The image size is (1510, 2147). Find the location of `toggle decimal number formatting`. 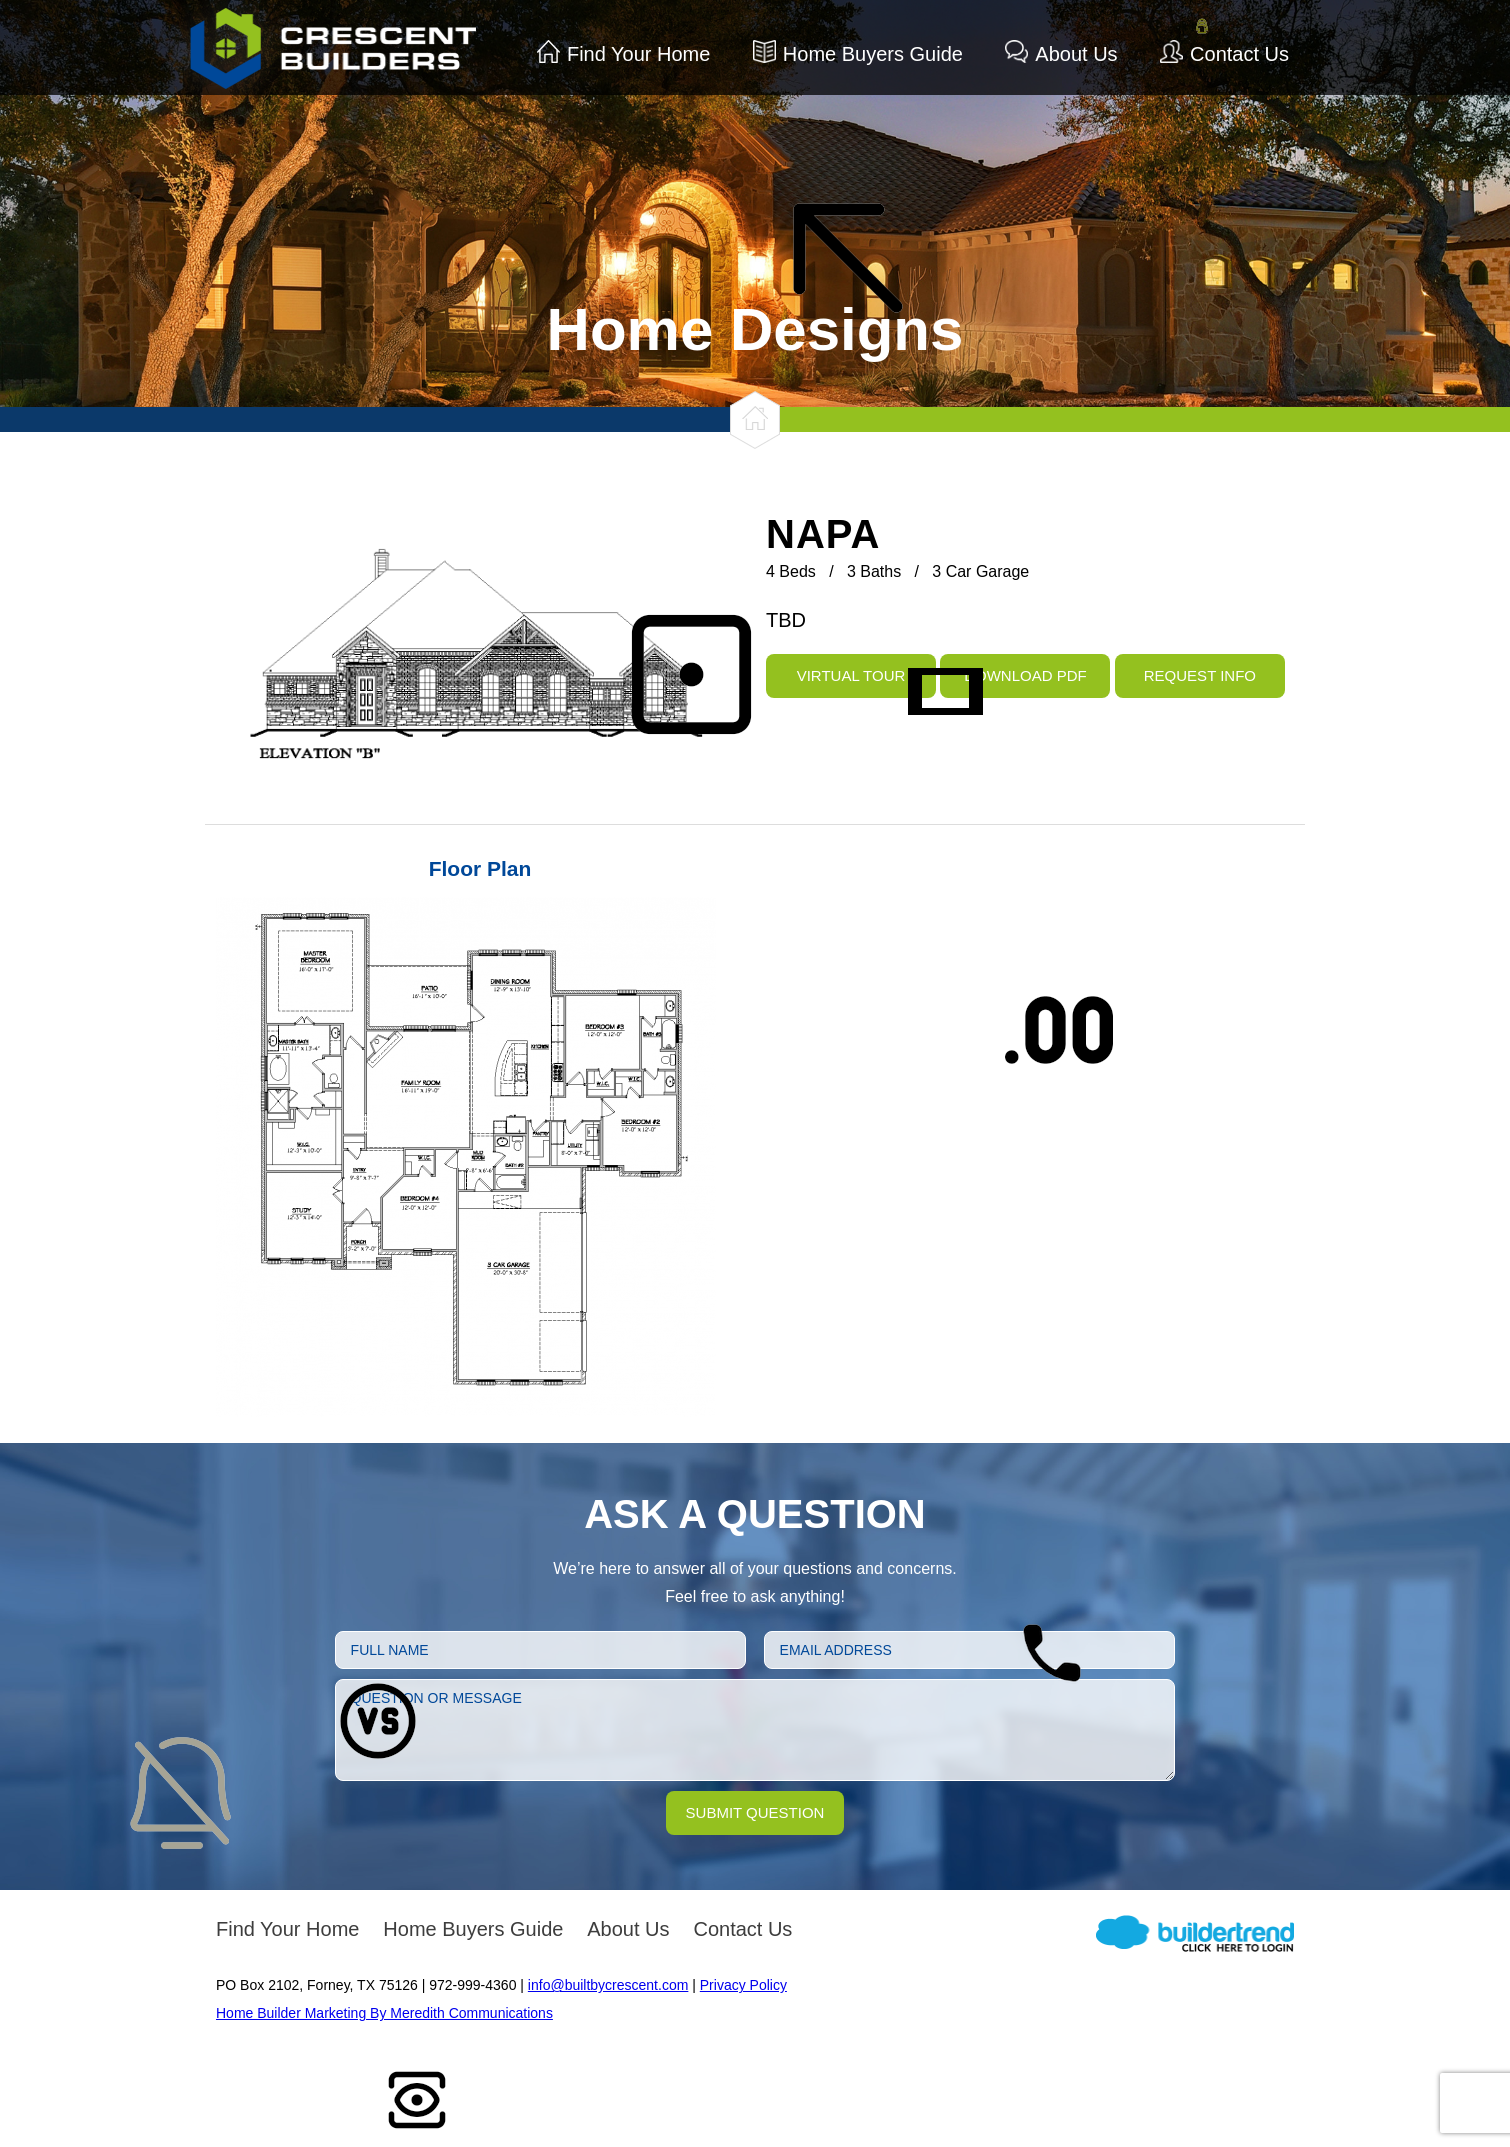

toggle decimal number formatting is located at coordinates (1059, 1030).